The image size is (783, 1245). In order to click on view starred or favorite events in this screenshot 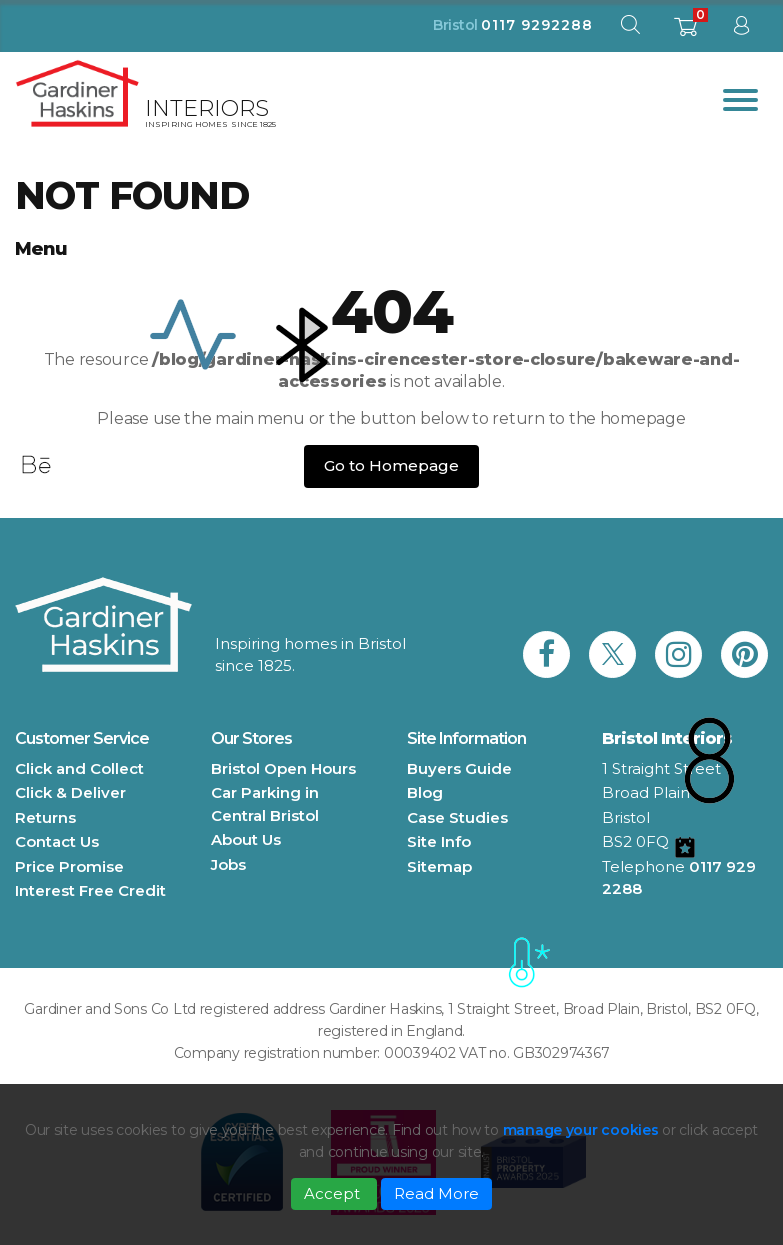, I will do `click(685, 848)`.